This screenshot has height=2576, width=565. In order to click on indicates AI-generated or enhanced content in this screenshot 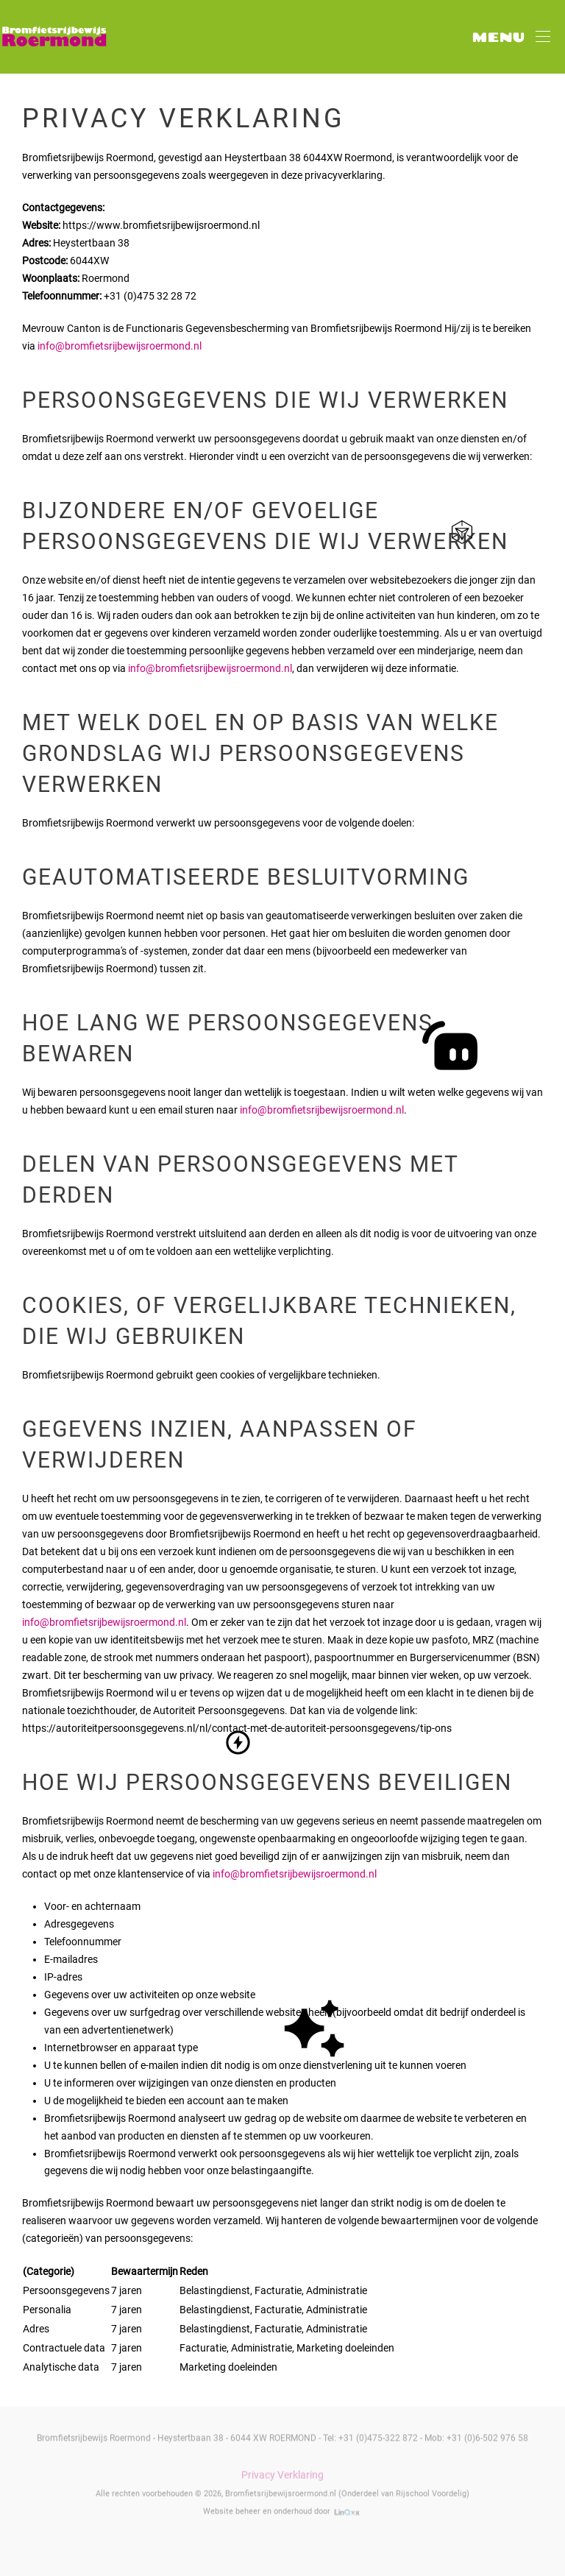, I will do `click(316, 2028)`.